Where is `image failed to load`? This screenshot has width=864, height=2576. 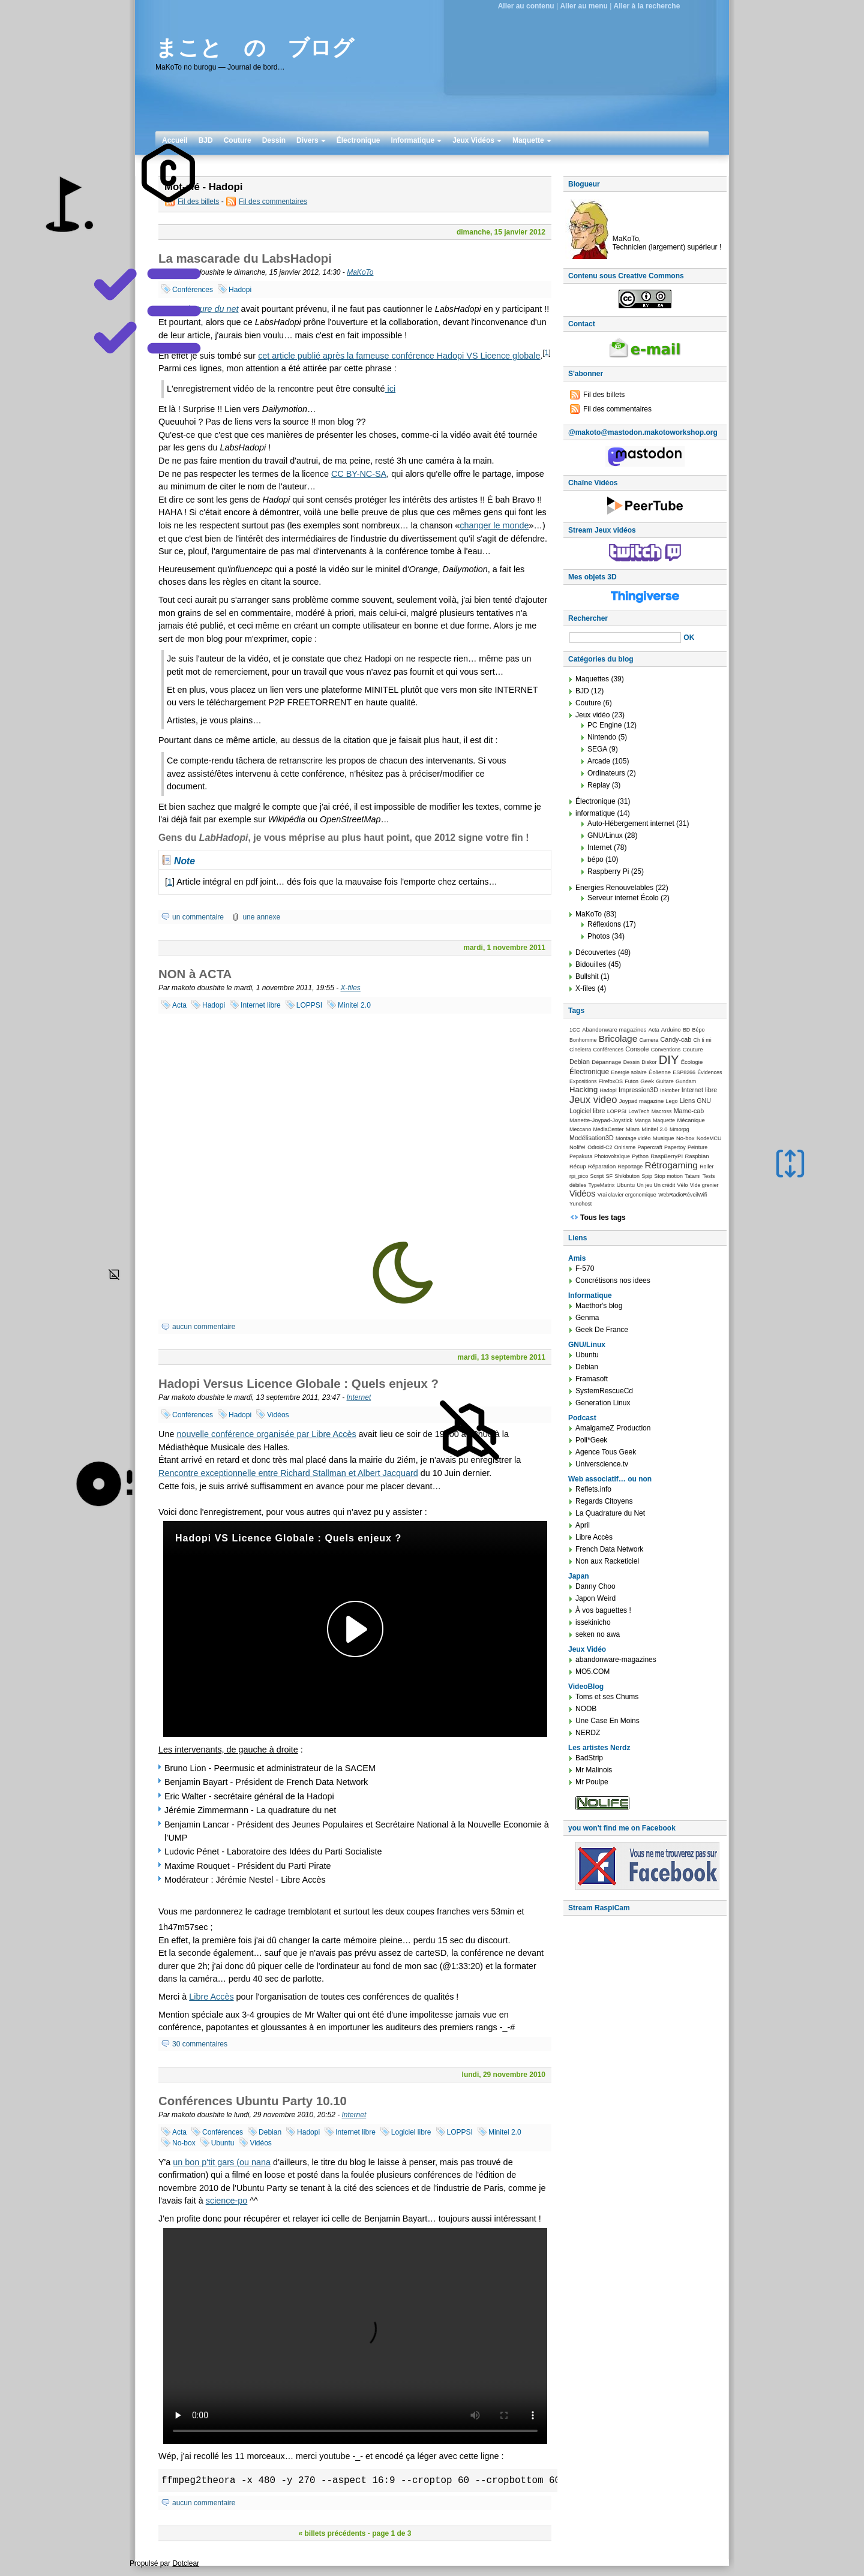 image failed to load is located at coordinates (114, 1274).